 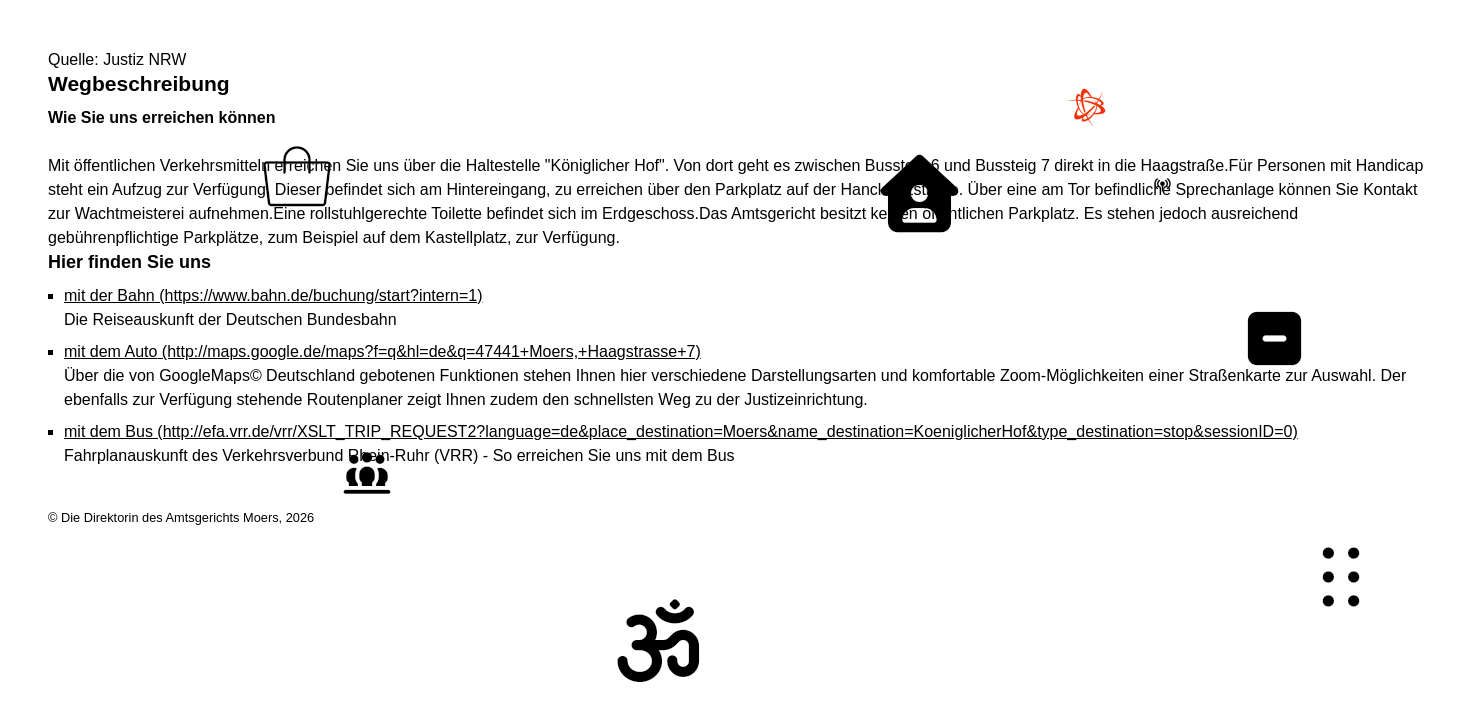 What do you see at coordinates (1274, 338) in the screenshot?
I see `remove or delete an item` at bounding box center [1274, 338].